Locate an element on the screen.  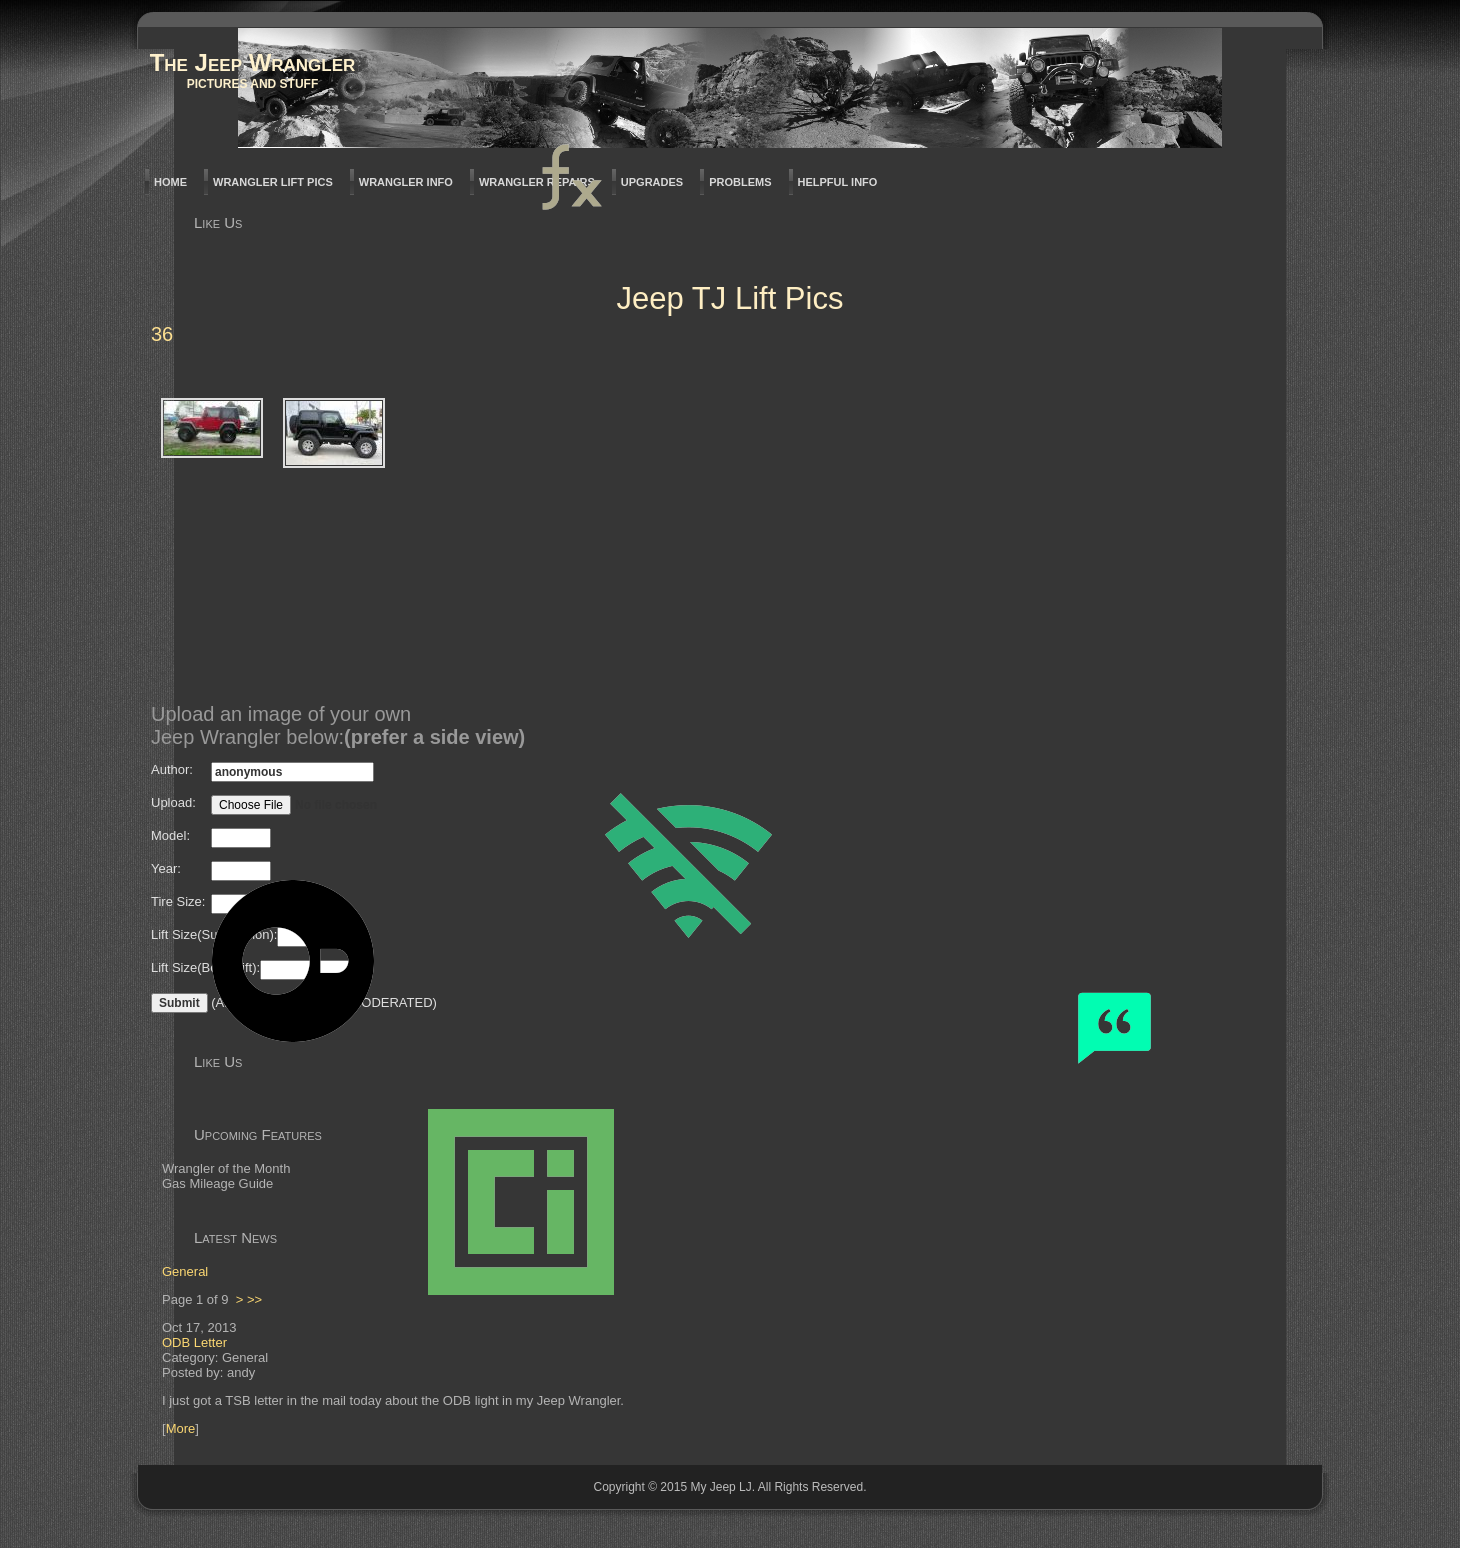
open container initiative (OCI) logo is located at coordinates (521, 1202).